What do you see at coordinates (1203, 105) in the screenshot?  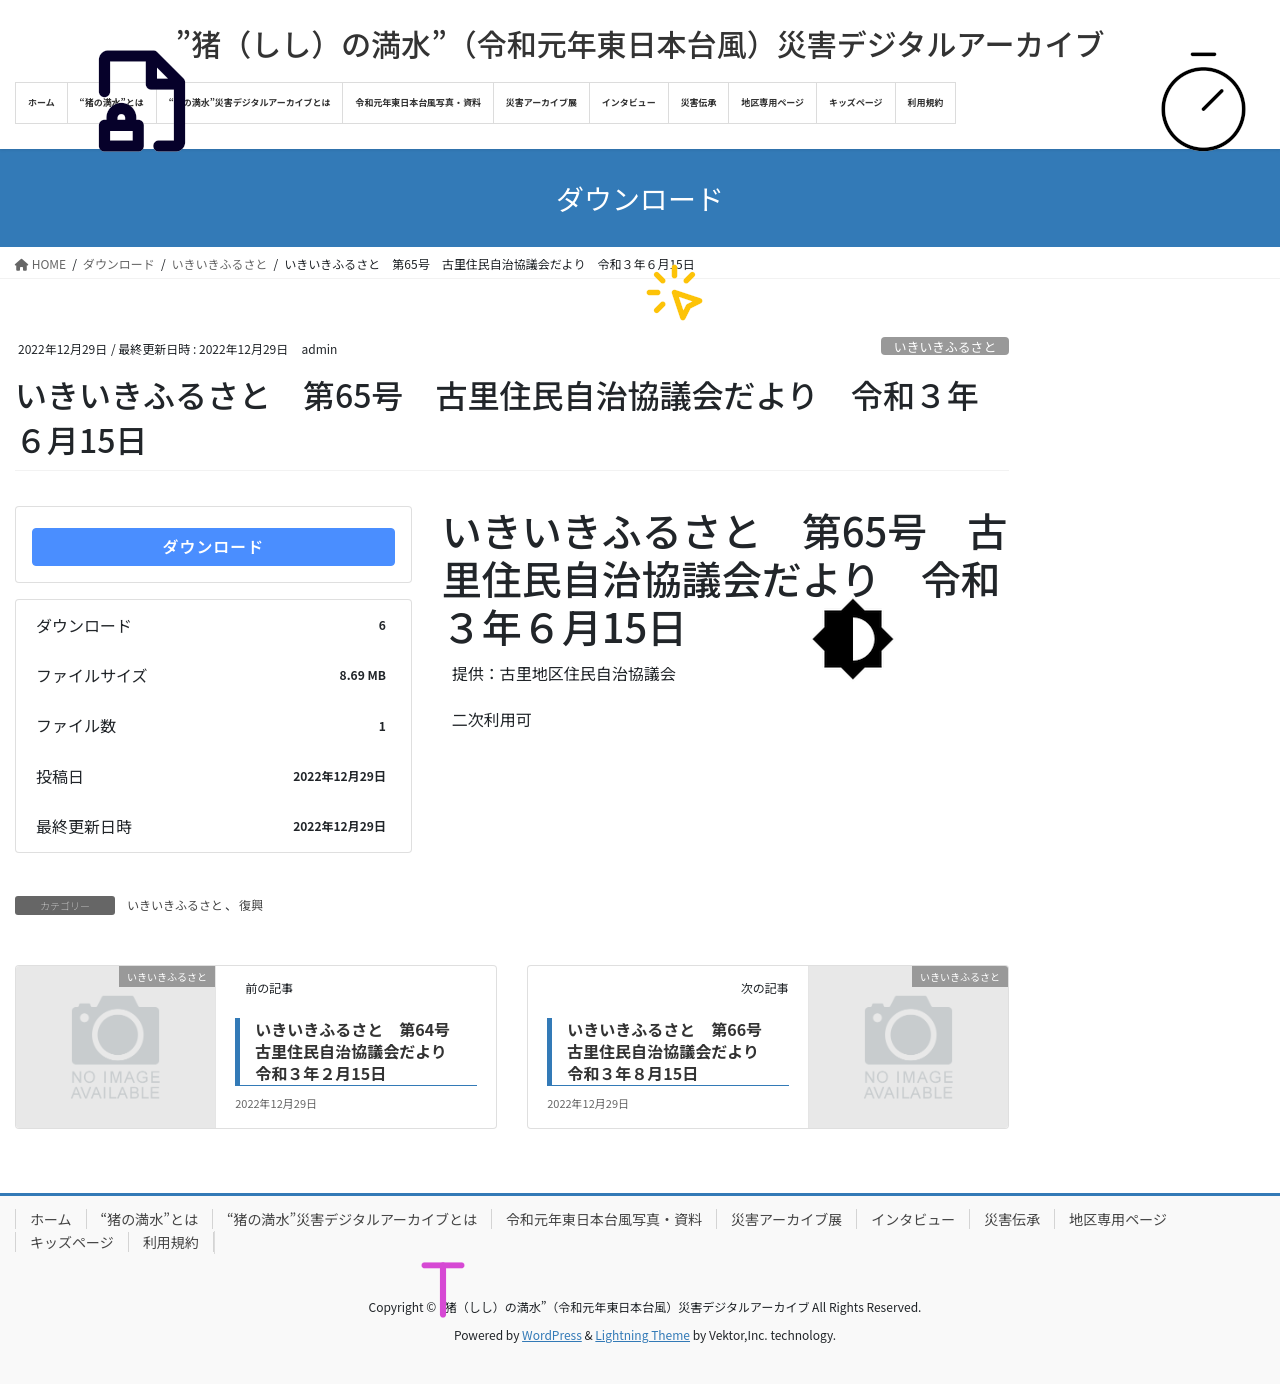 I see `set a countdown timer` at bounding box center [1203, 105].